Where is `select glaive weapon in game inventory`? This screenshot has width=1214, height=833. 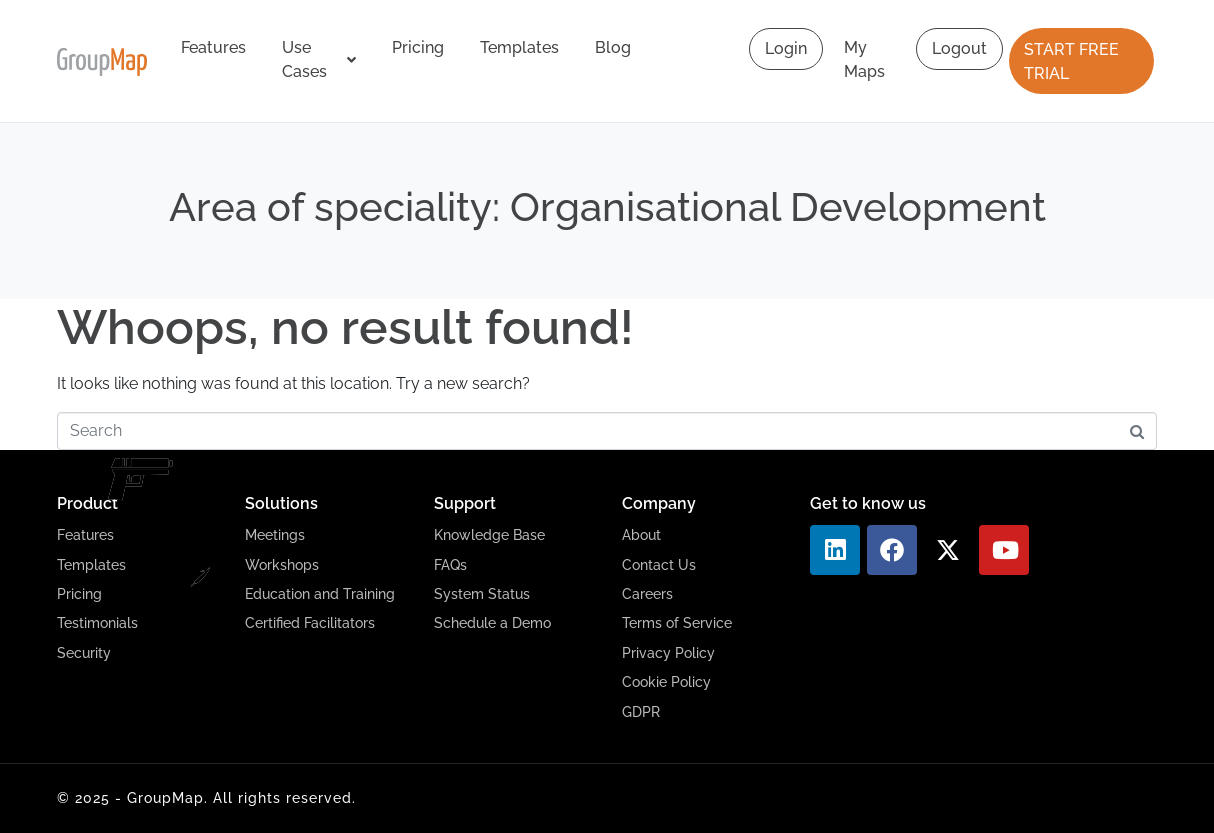 select glaive weapon in game inventory is located at coordinates (200, 576).